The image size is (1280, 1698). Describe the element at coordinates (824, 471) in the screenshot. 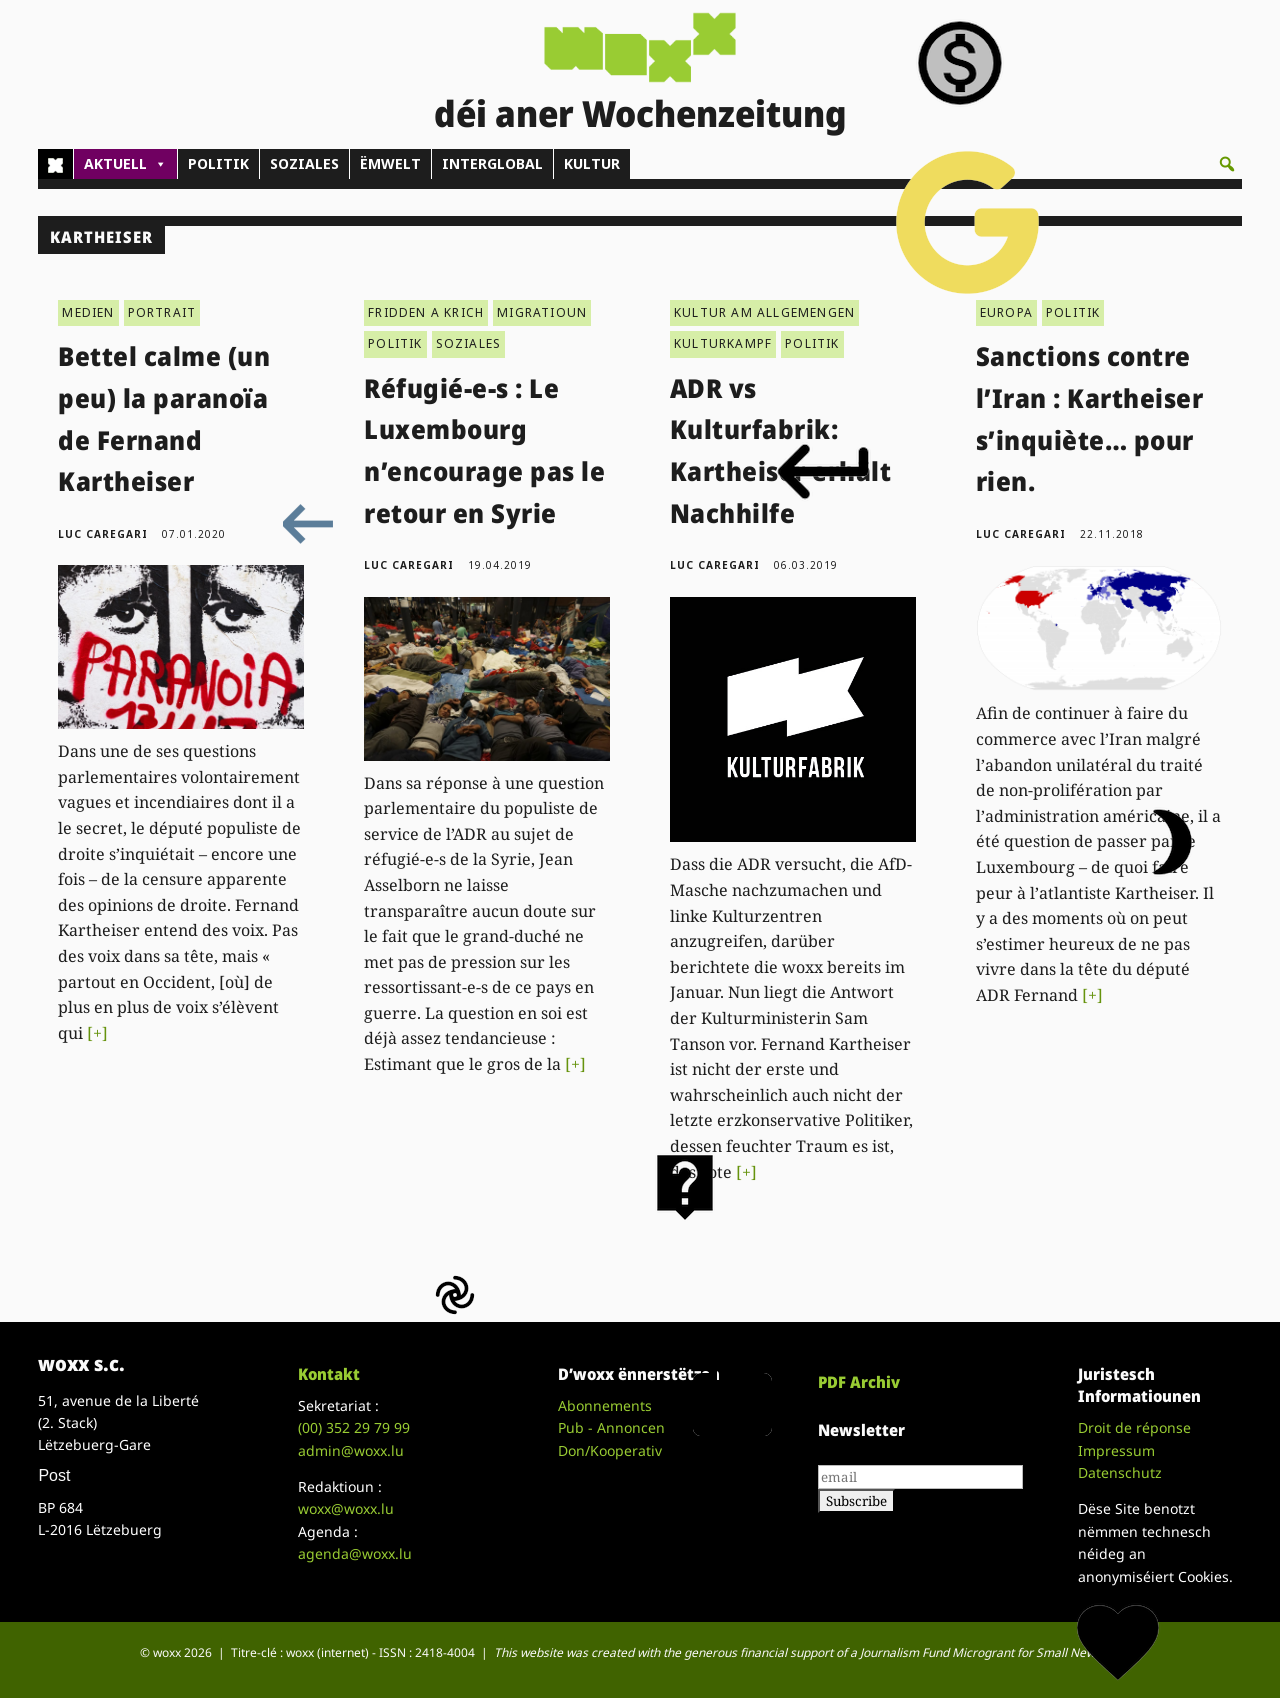

I see `submit or confirm text input` at that location.